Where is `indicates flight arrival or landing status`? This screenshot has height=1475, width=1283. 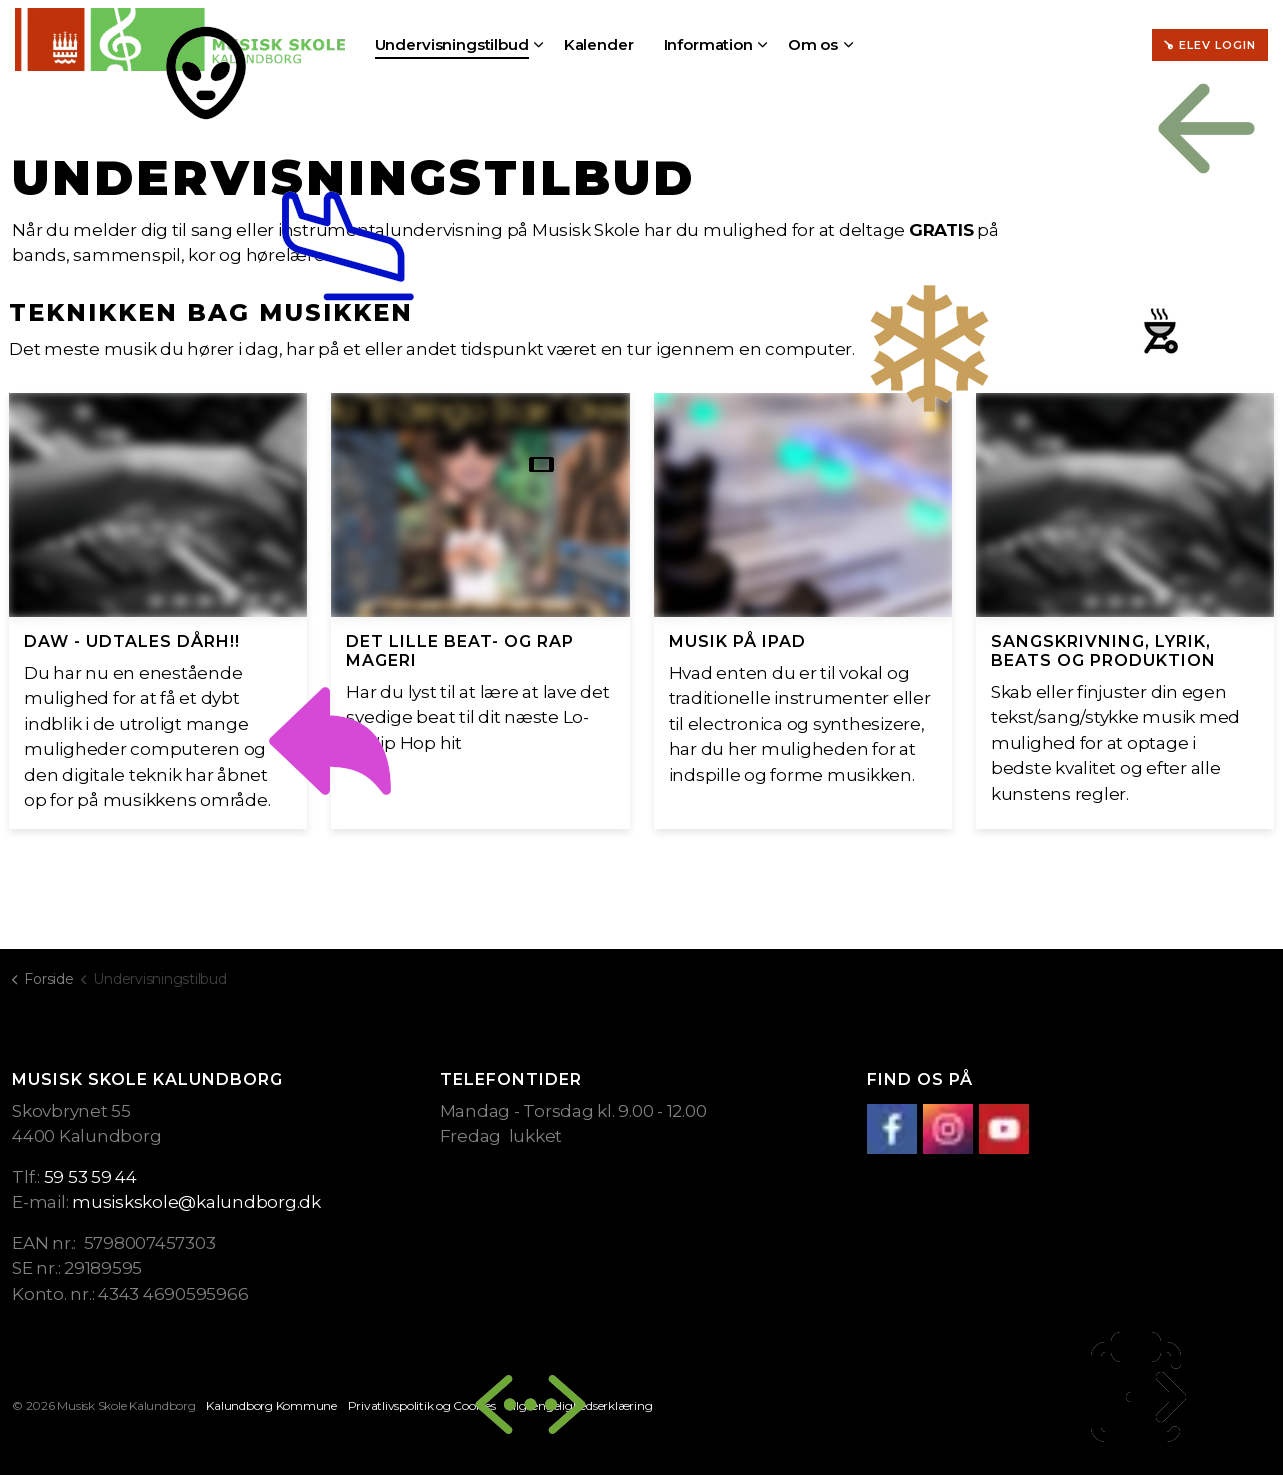 indicates flight arrival or landing status is located at coordinates (341, 246).